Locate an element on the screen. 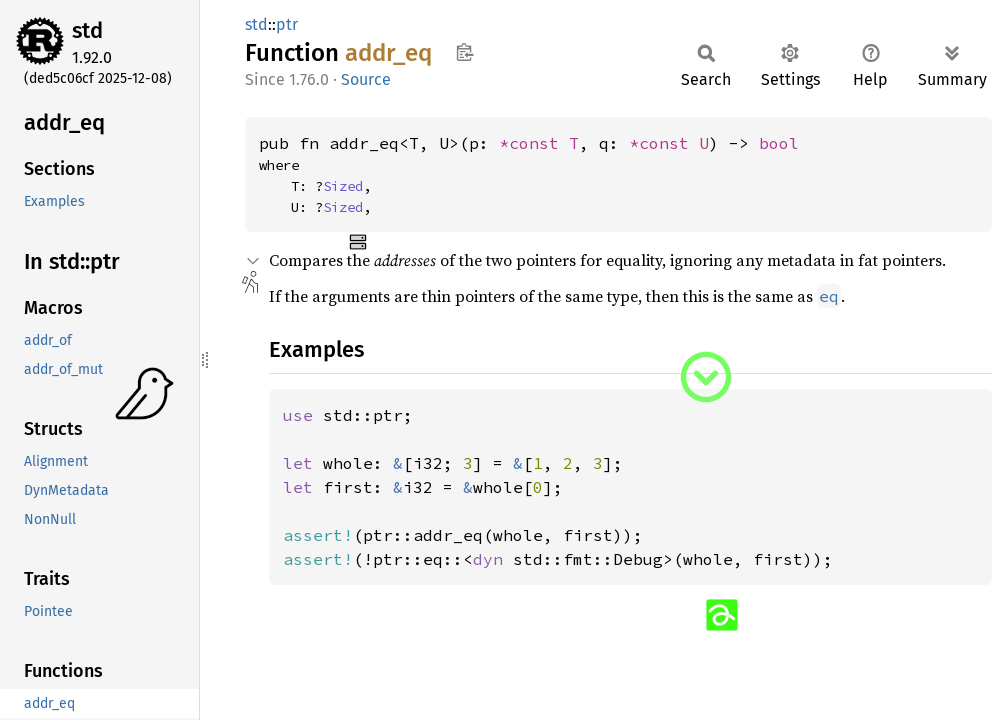  expand dropdown menu or section is located at coordinates (706, 377).